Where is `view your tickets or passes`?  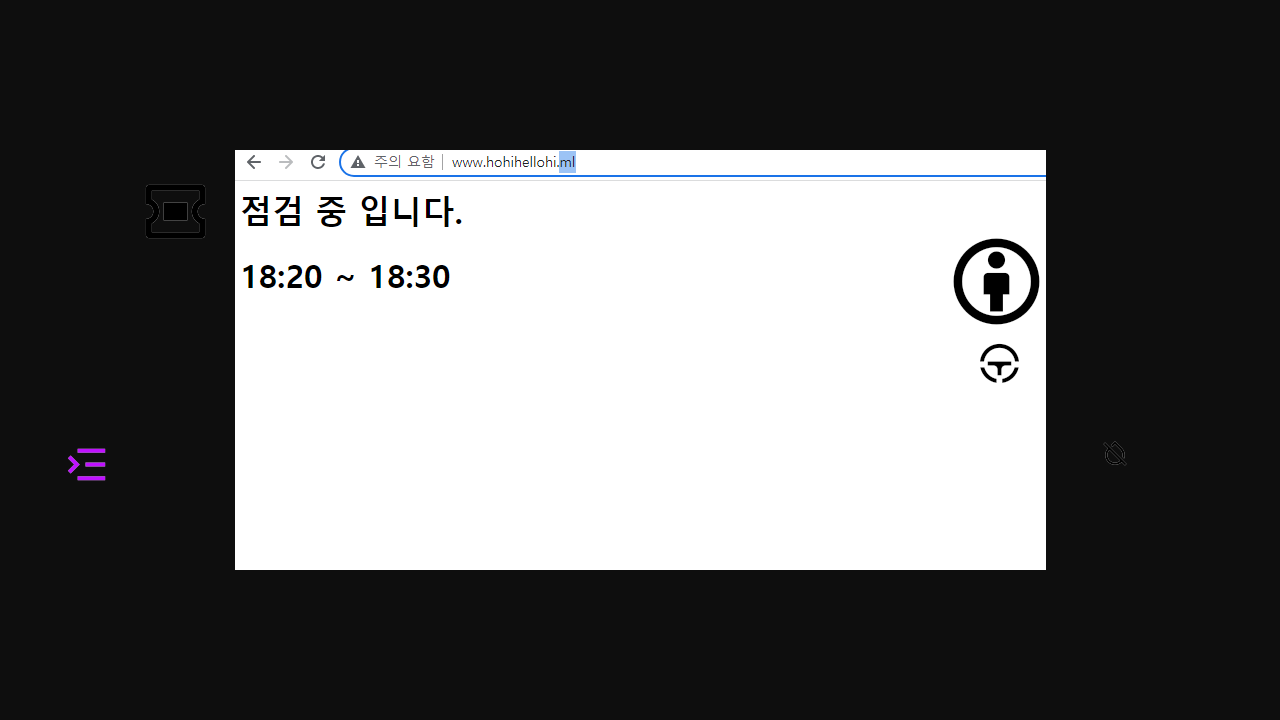 view your tickets or passes is located at coordinates (175, 211).